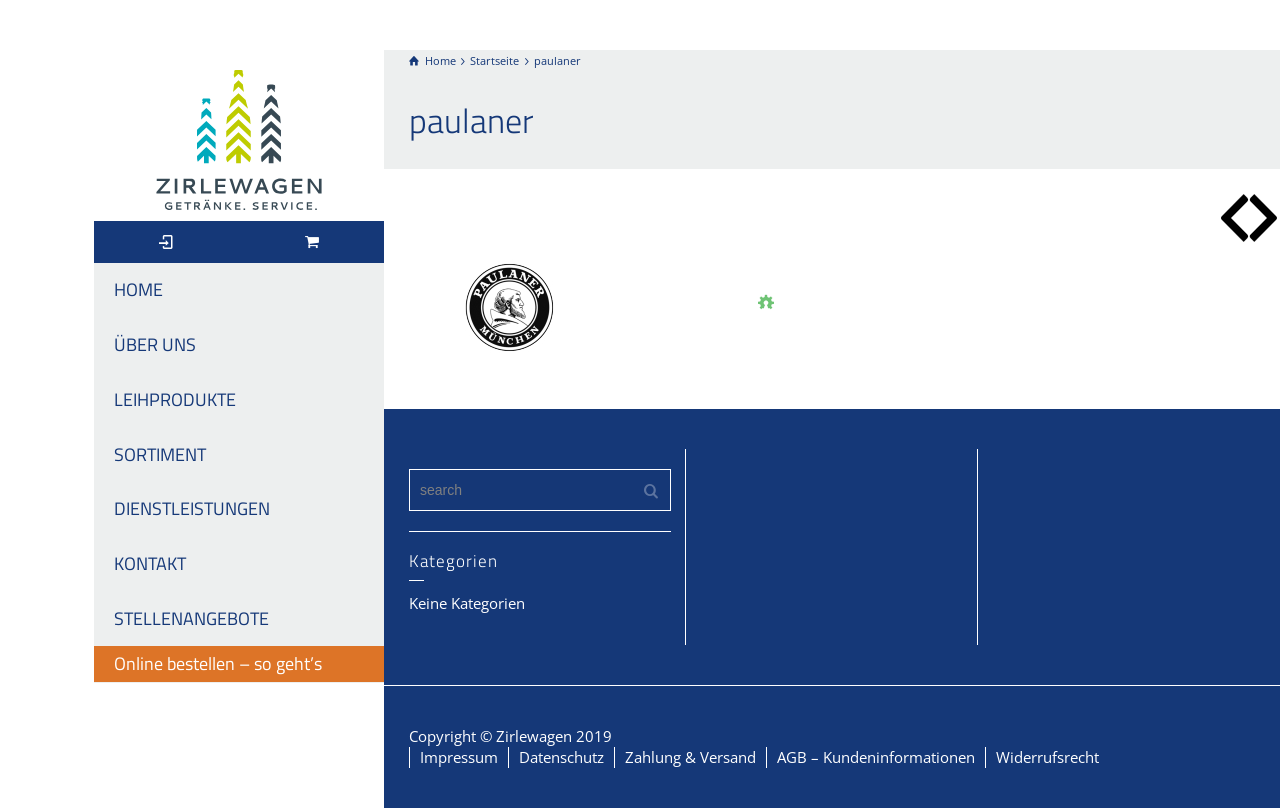 This screenshot has height=808, width=1280. Describe the element at coordinates (766, 302) in the screenshot. I see `open source hardware logo` at that location.